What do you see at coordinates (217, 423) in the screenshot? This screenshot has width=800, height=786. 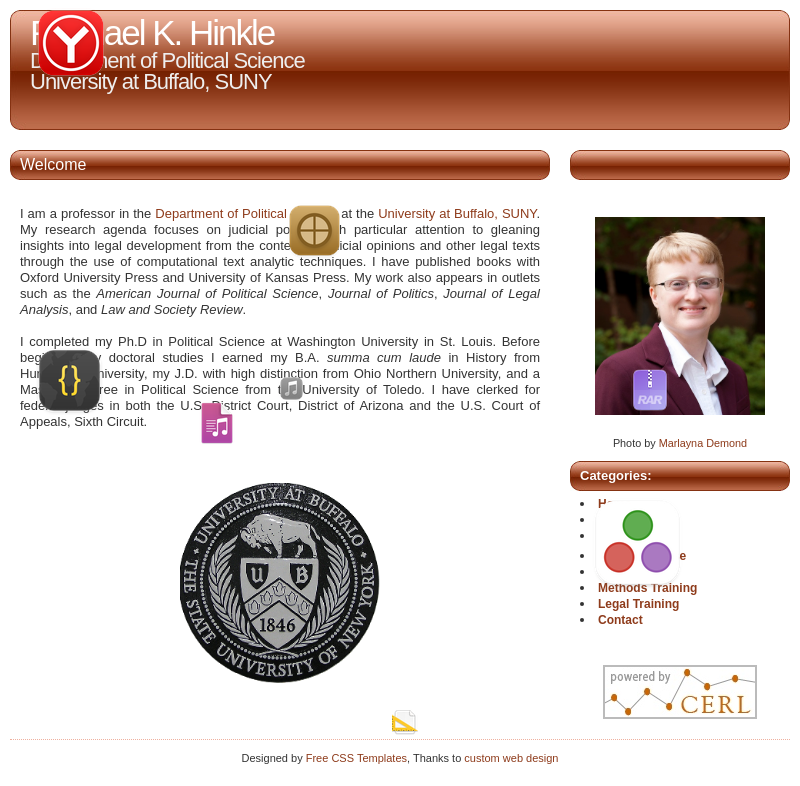 I see `audio playlist file type indicator` at bounding box center [217, 423].